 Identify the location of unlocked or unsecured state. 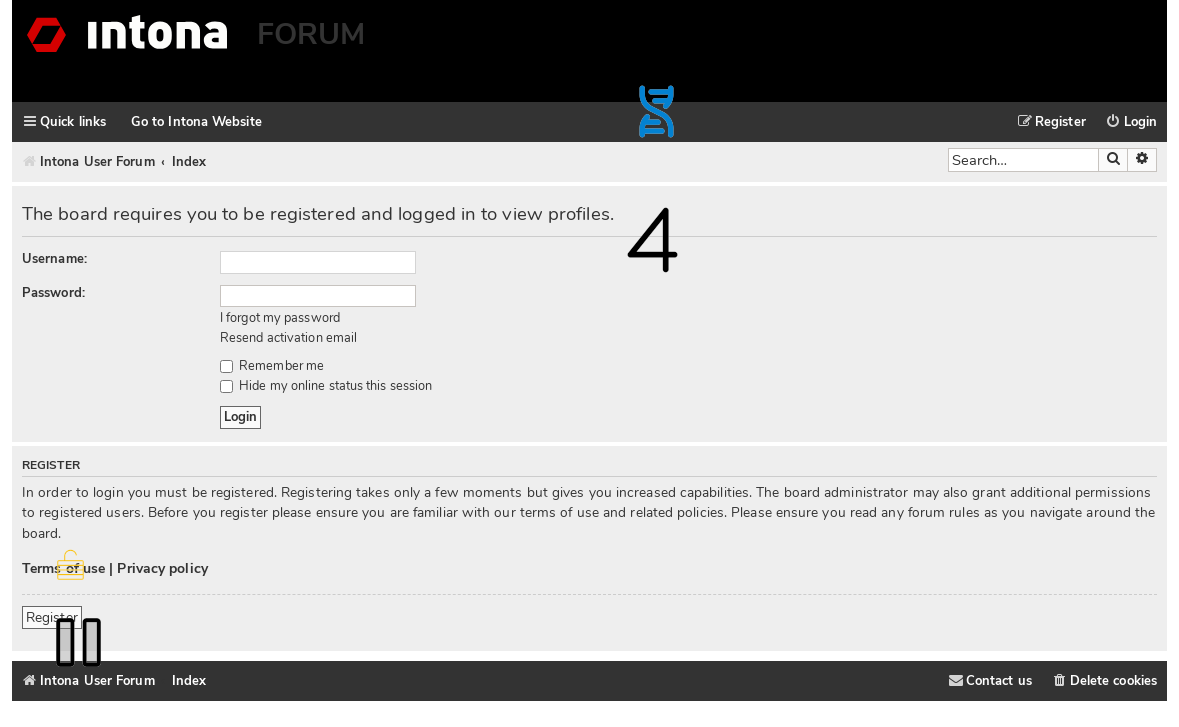
(70, 566).